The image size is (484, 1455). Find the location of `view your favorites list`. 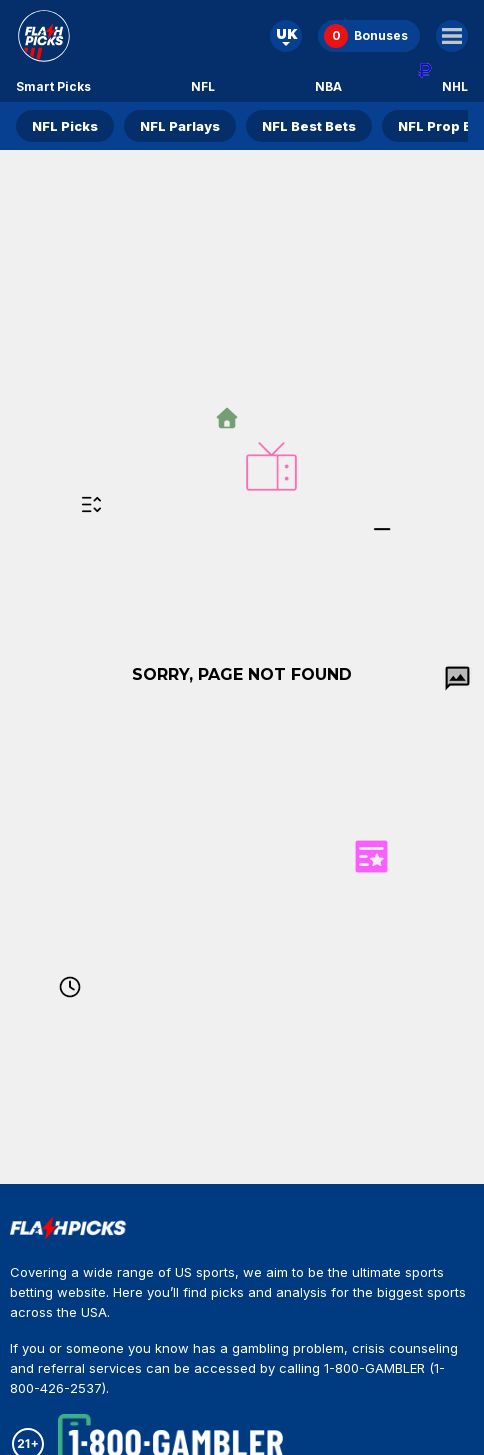

view your favorites list is located at coordinates (371, 856).